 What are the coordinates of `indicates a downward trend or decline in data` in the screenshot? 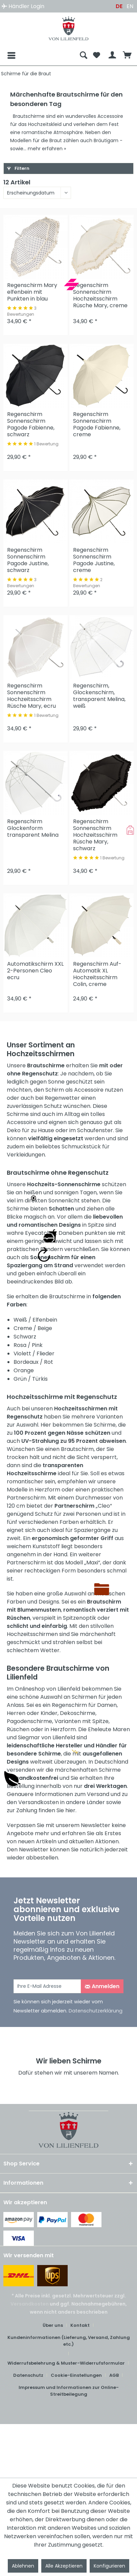 It's located at (75, 1751).